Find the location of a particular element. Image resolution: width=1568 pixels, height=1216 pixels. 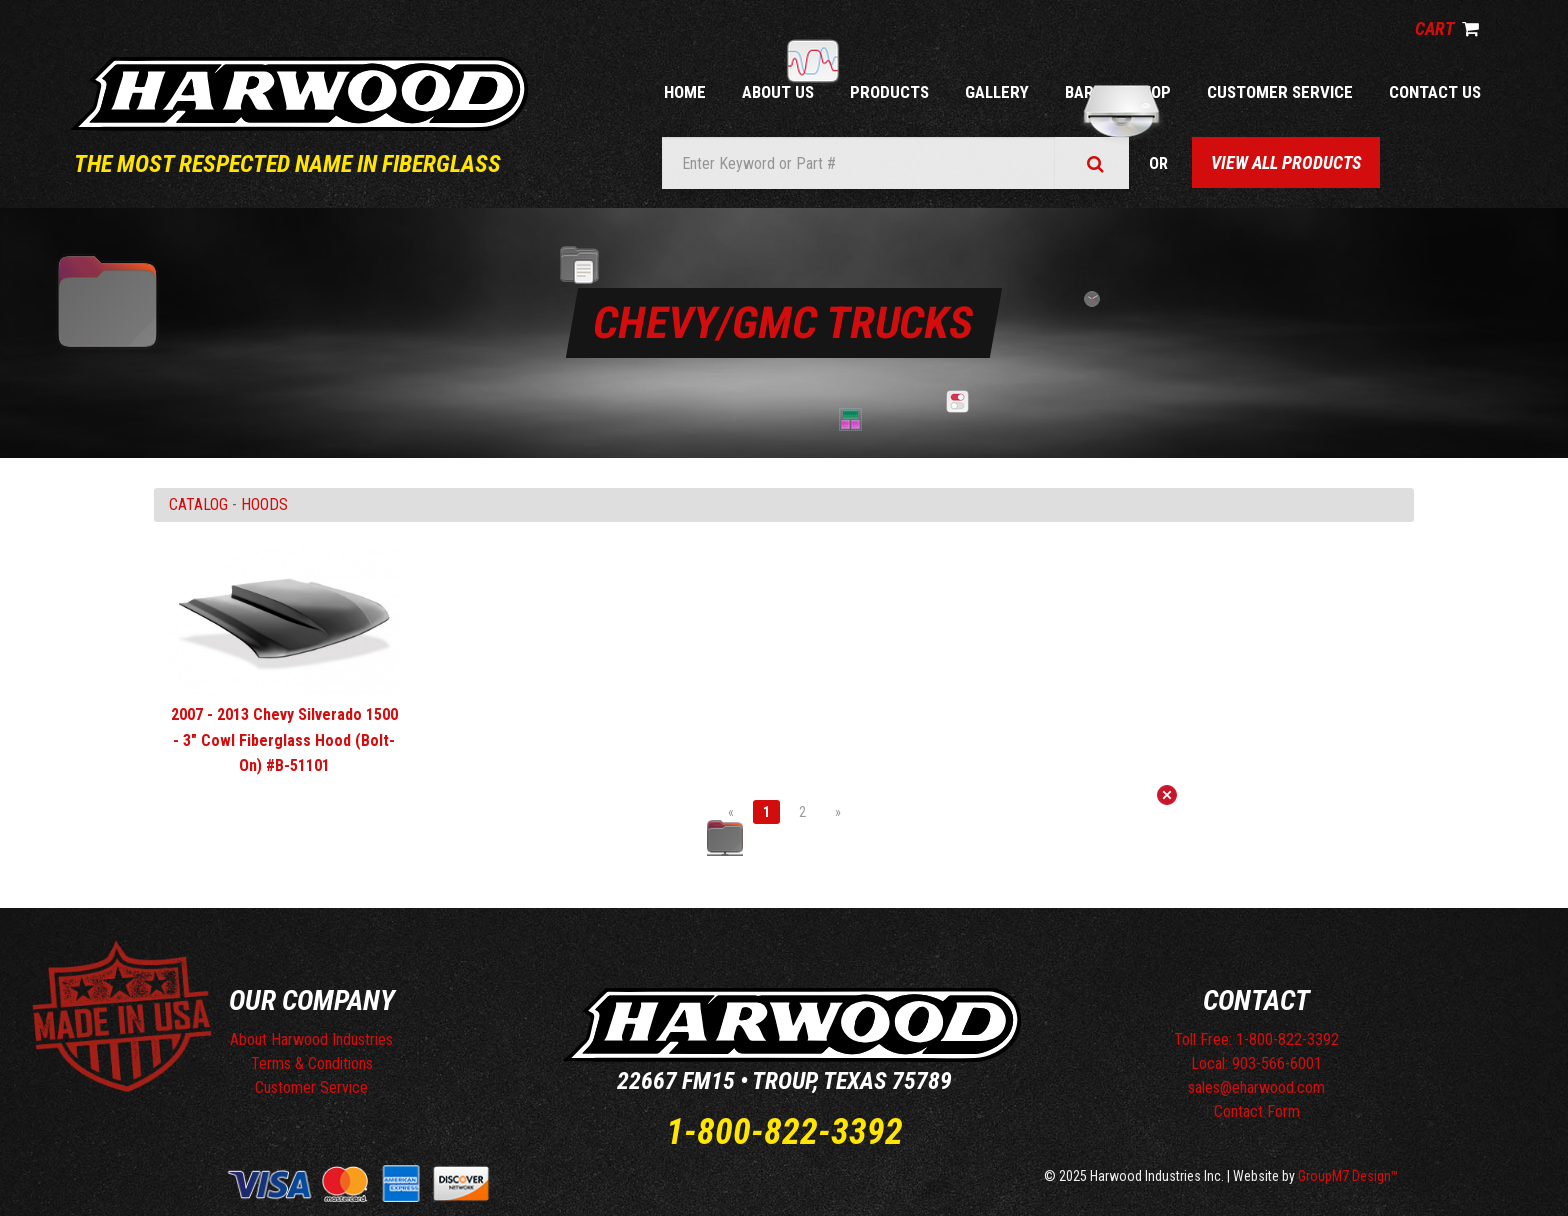

select all items in the current view is located at coordinates (850, 419).